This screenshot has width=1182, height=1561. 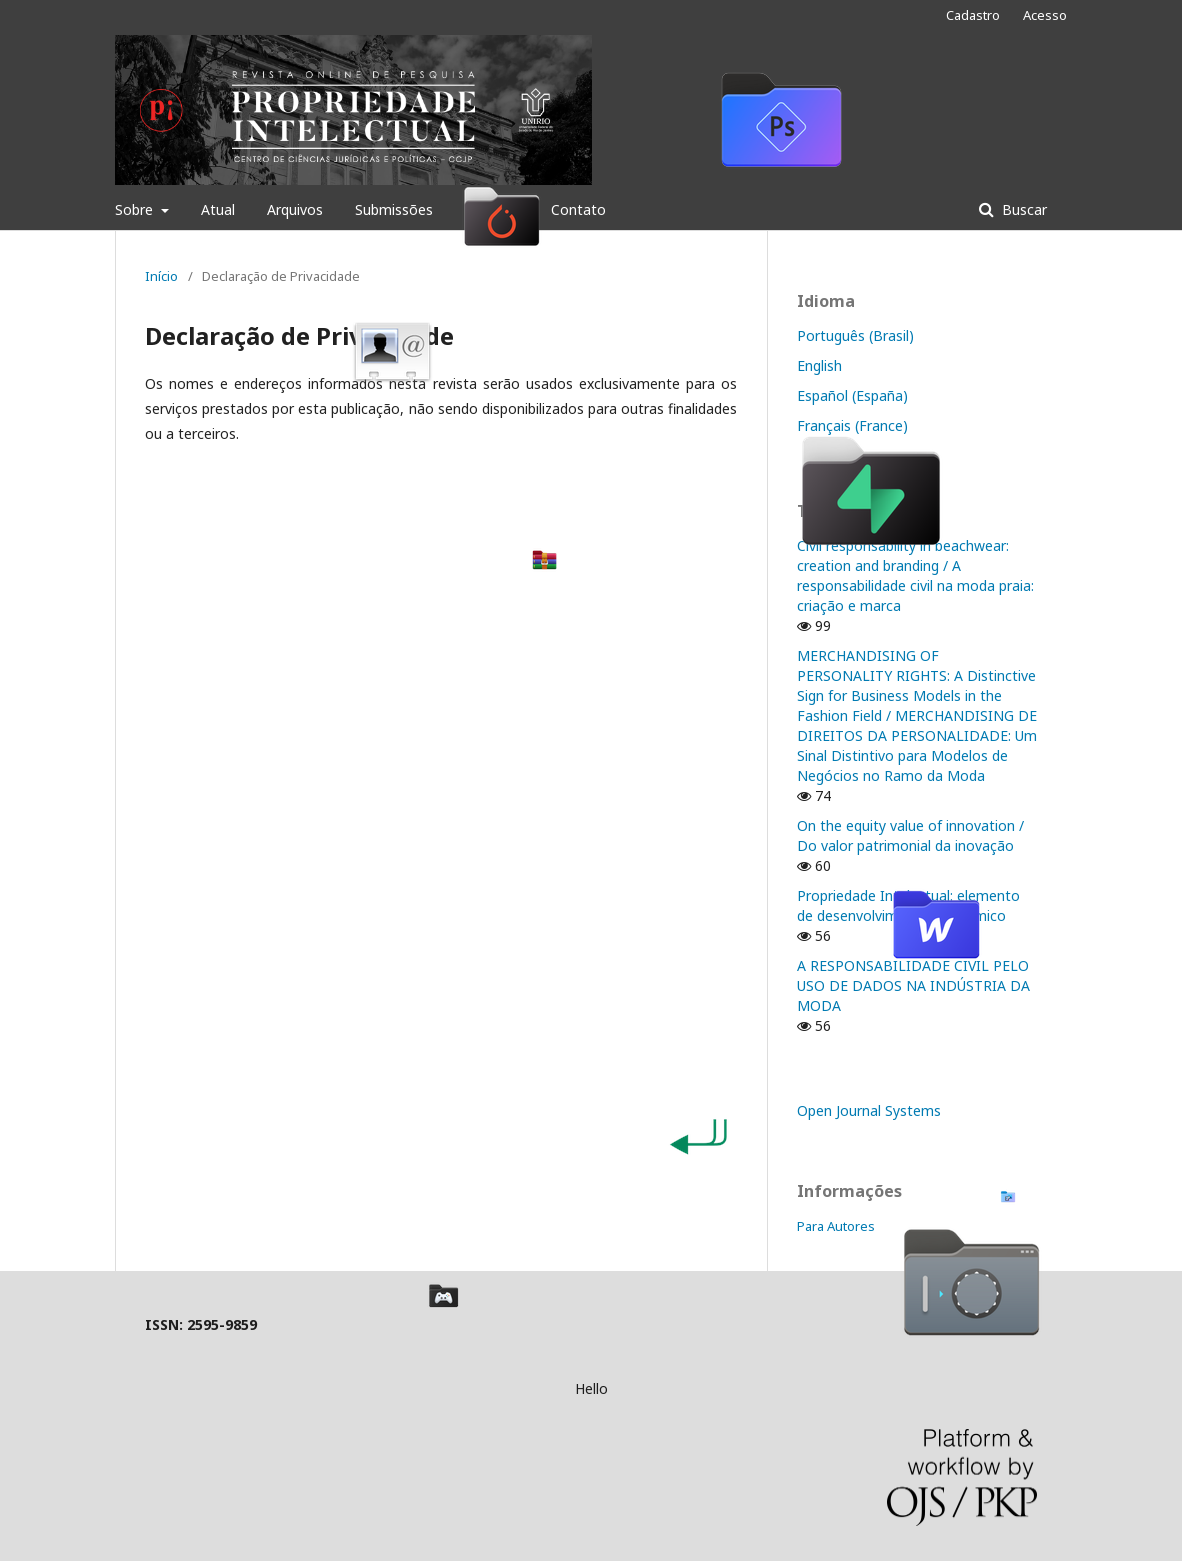 What do you see at coordinates (781, 123) in the screenshot?
I see `open folder containing adobe photoshop express files` at bounding box center [781, 123].